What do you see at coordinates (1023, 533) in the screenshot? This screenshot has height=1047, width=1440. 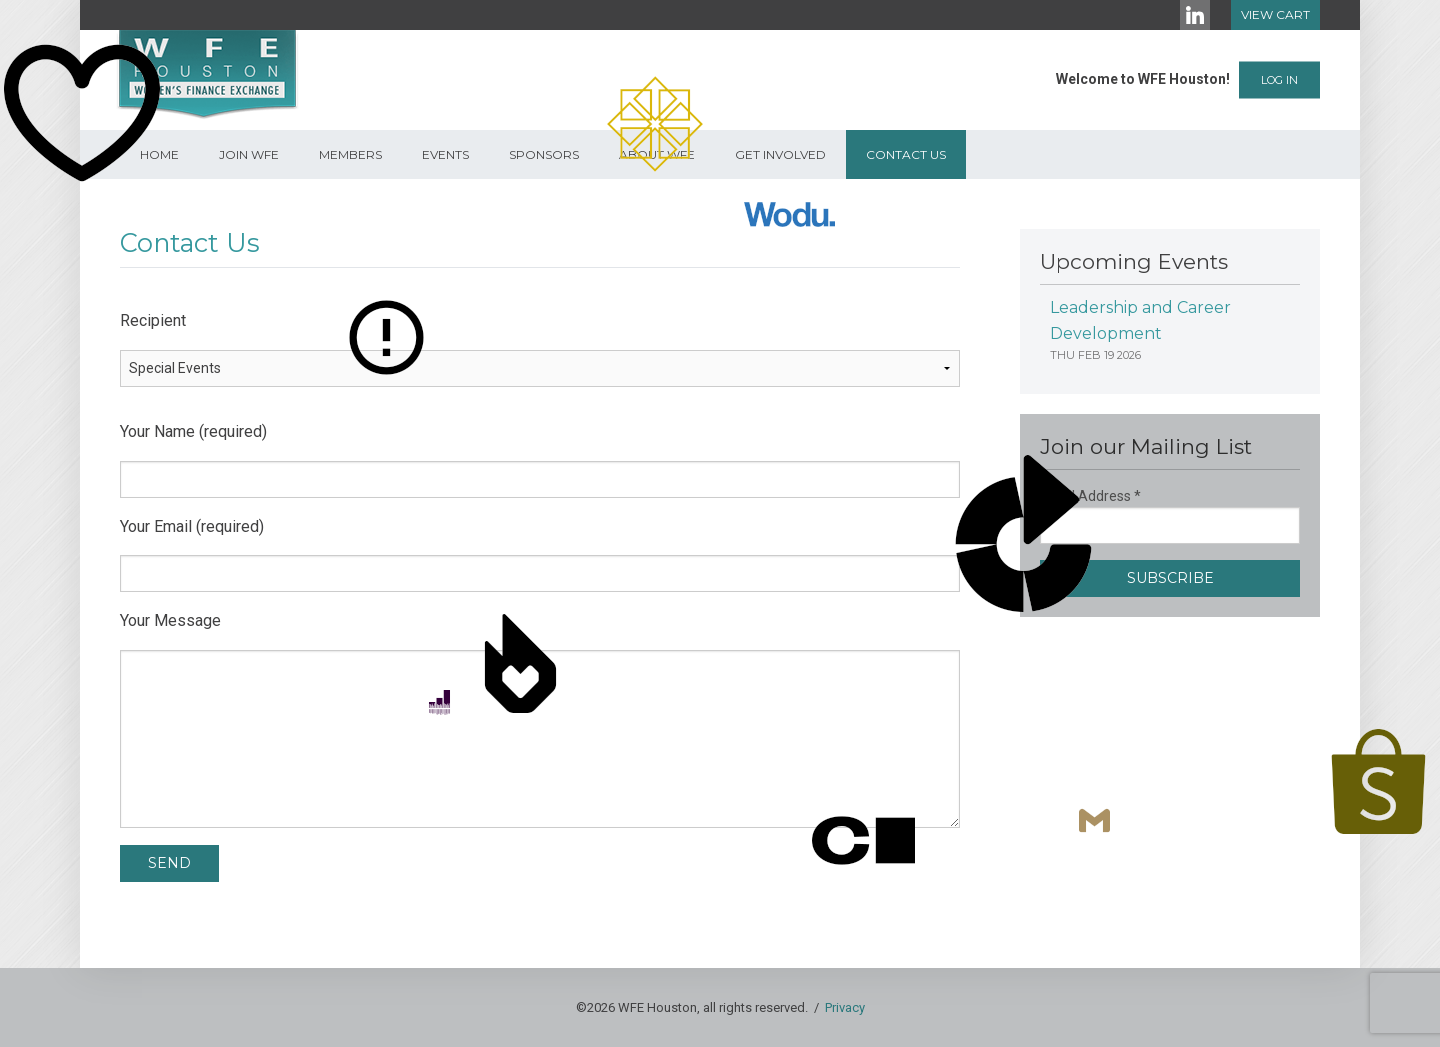 I see `Atlassian Bamboo continuous integration service` at bounding box center [1023, 533].